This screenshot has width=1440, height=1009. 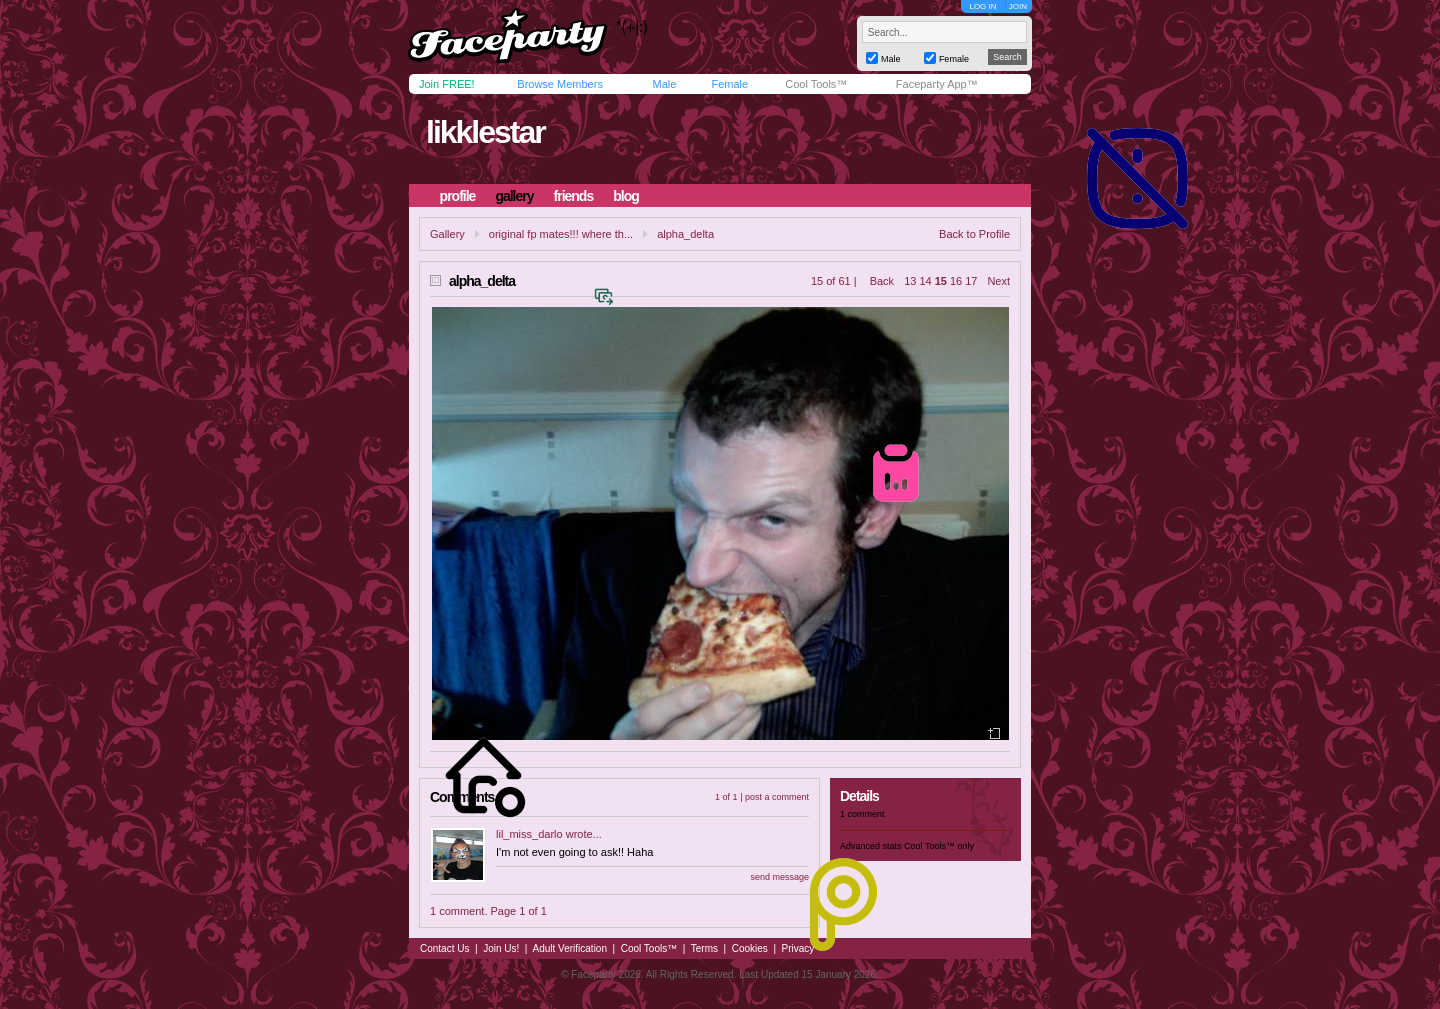 What do you see at coordinates (603, 295) in the screenshot?
I see `transfer funds between accounts` at bounding box center [603, 295].